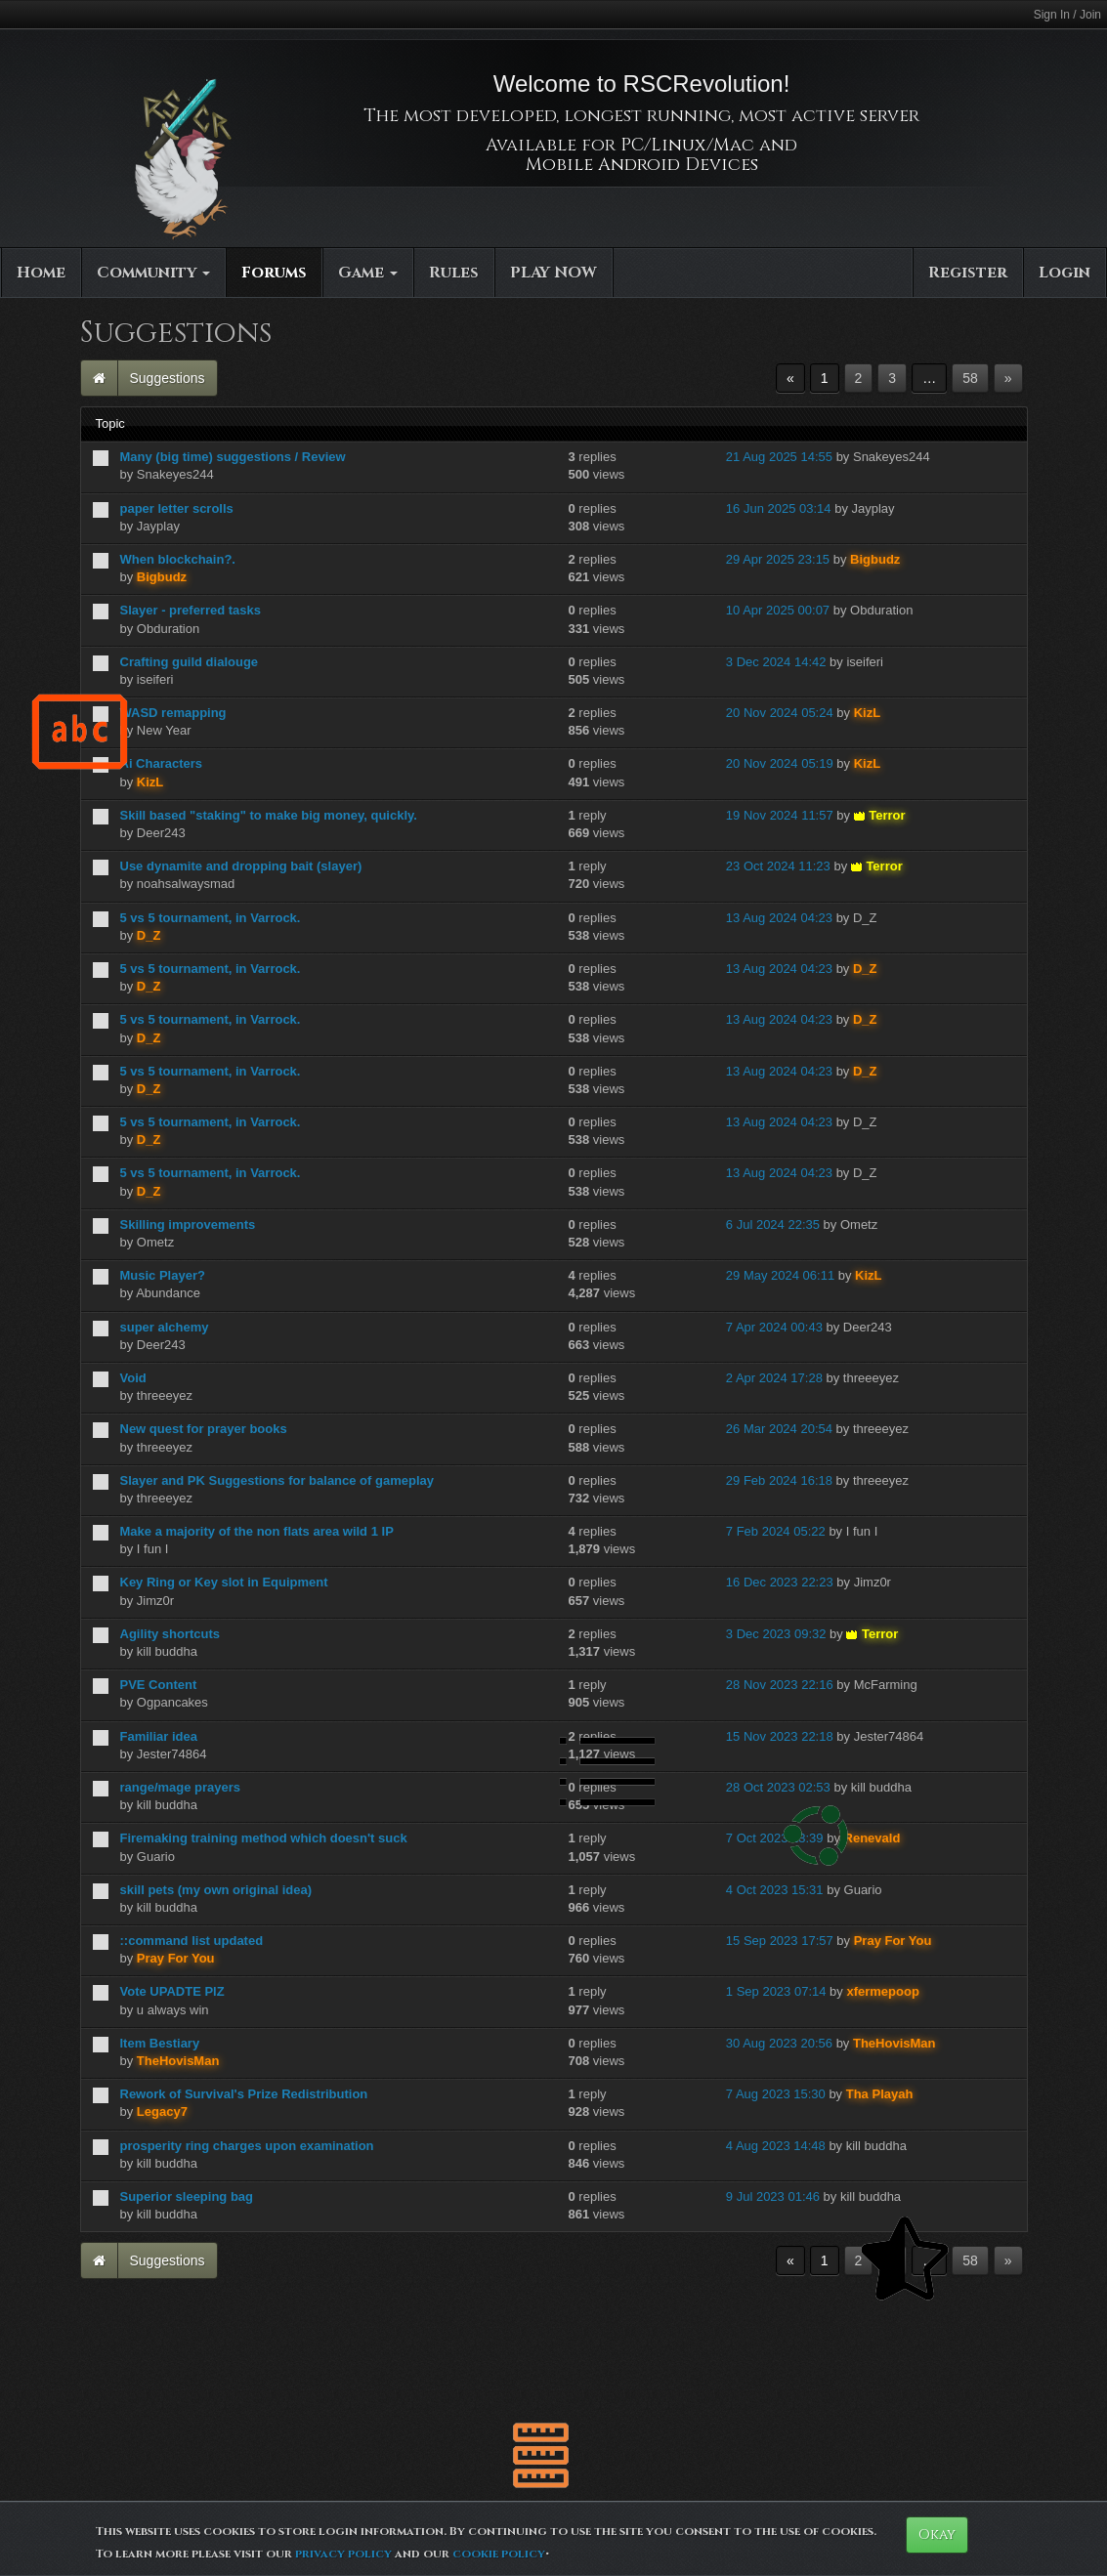  I want to click on indicates a partial or half rating, so click(905, 2259).